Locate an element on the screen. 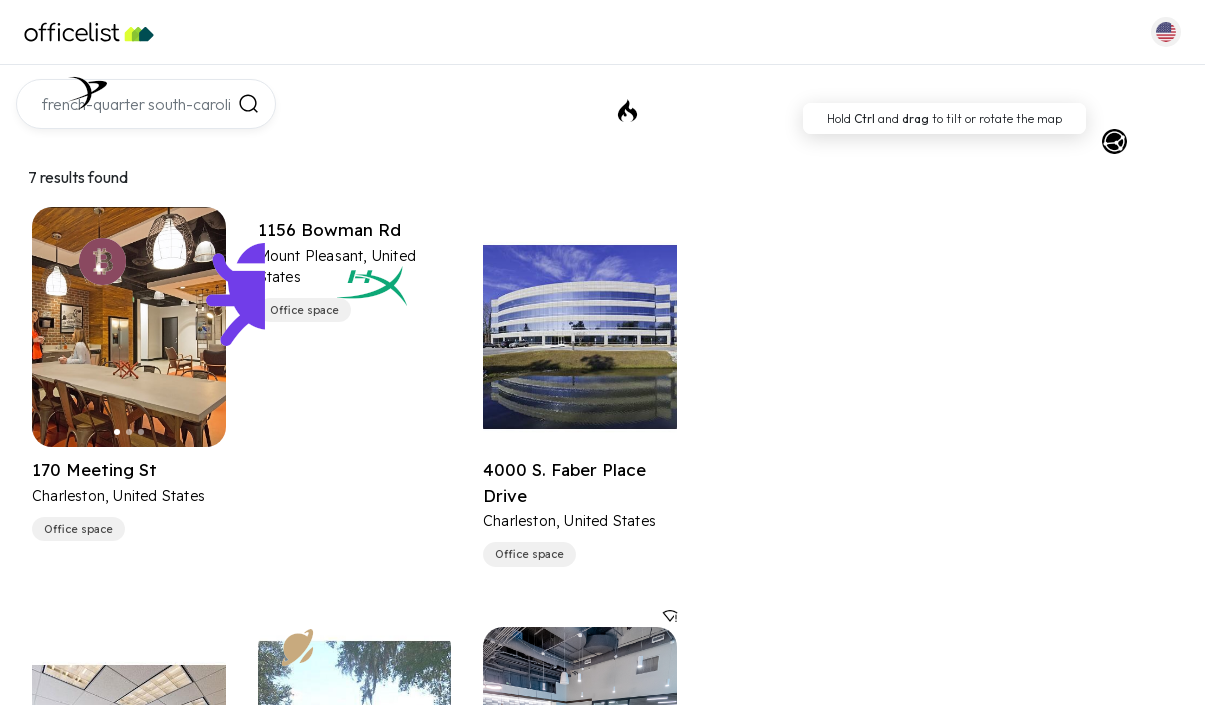 This screenshot has width=1205, height=720. bitcoin sv cryptocurrency logo is located at coordinates (102, 261).